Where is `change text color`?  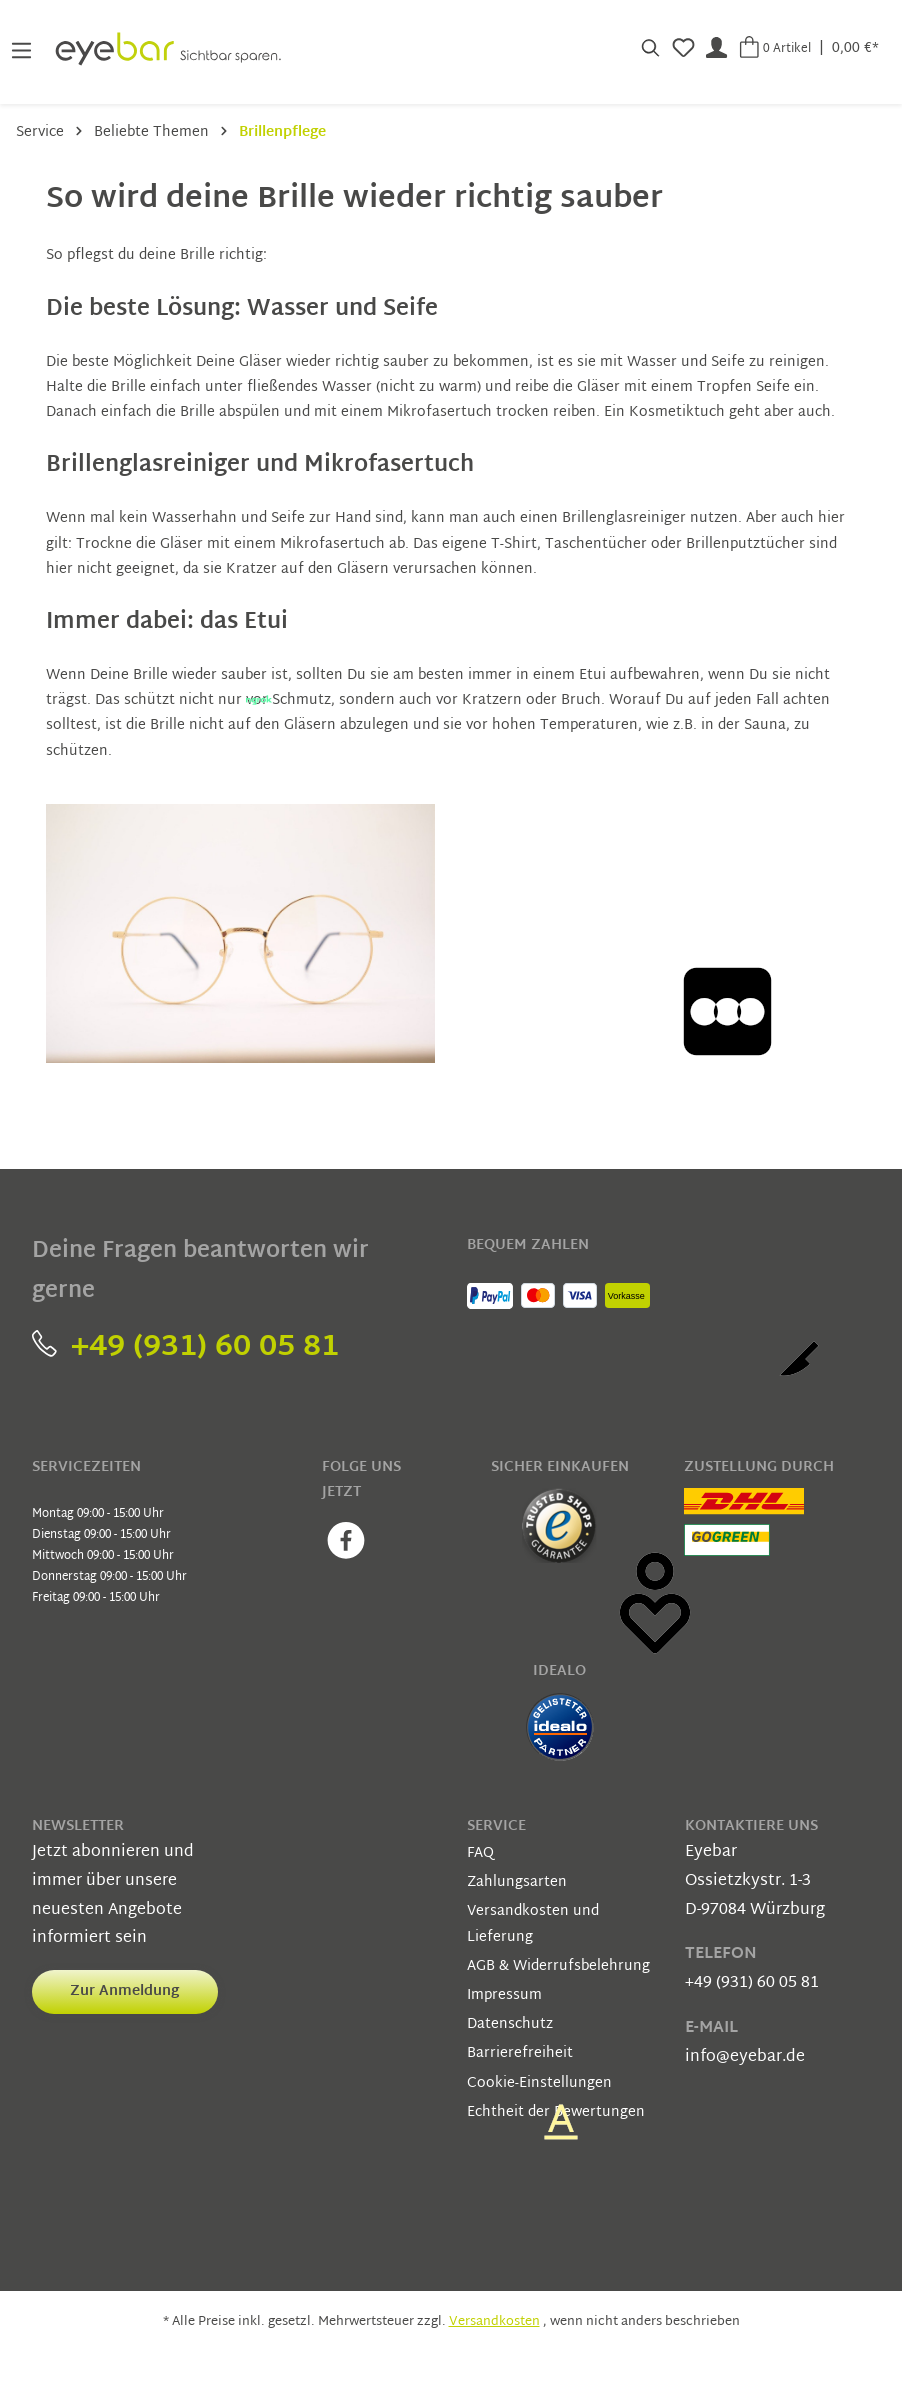
change text color is located at coordinates (561, 2121).